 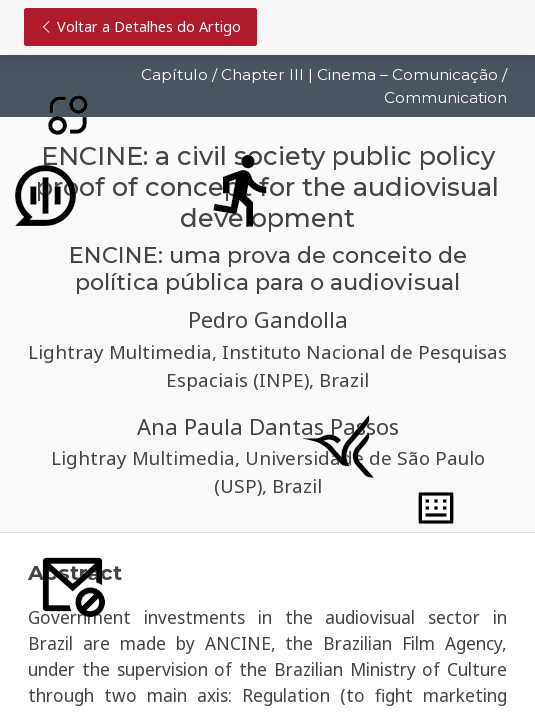 I want to click on access running or jogging activity tracking, so click(x=243, y=190).